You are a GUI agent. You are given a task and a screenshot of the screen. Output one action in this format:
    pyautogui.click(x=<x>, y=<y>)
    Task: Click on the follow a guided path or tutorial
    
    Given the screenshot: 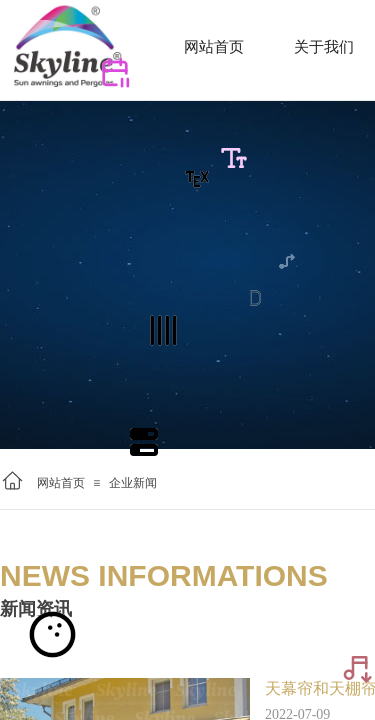 What is the action you would take?
    pyautogui.click(x=287, y=261)
    